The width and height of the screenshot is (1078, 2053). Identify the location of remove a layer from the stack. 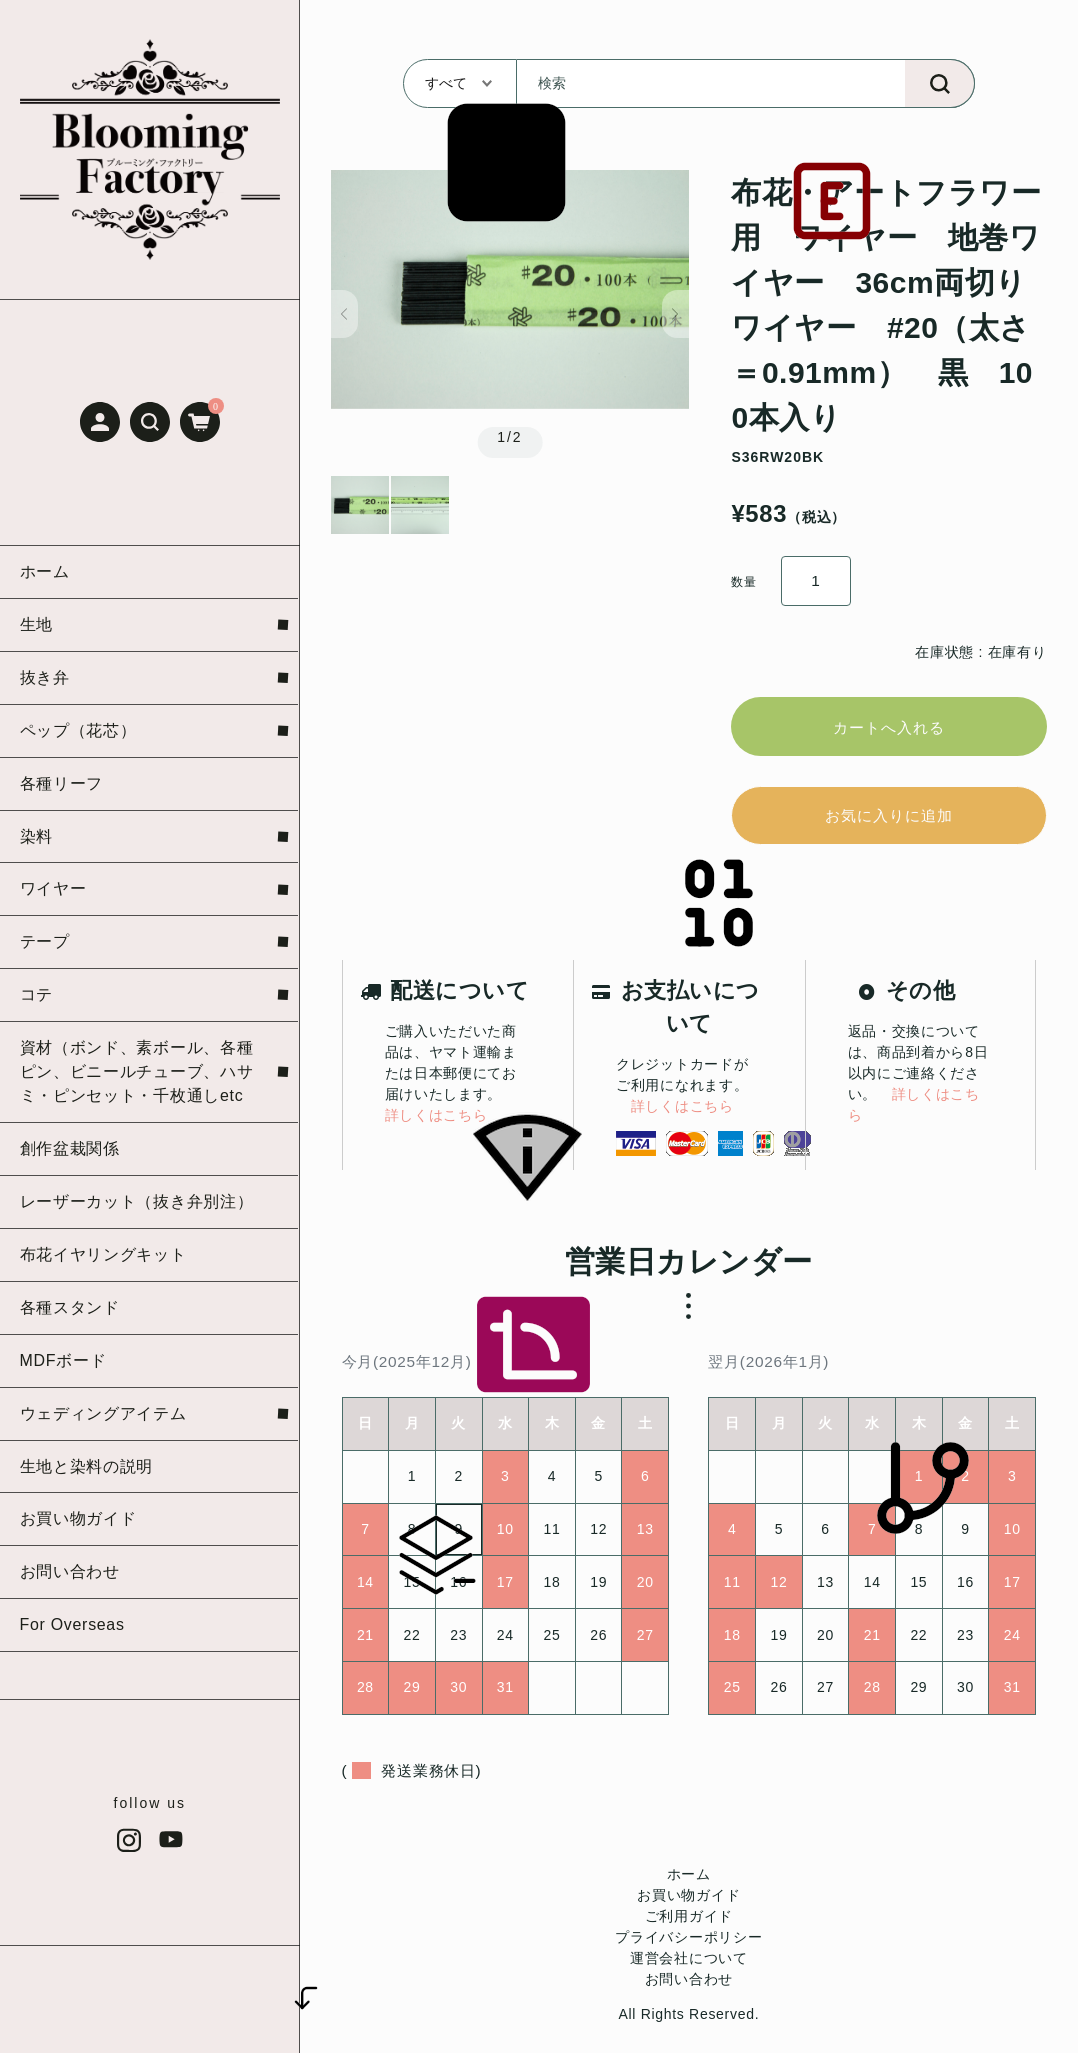
(436, 1555).